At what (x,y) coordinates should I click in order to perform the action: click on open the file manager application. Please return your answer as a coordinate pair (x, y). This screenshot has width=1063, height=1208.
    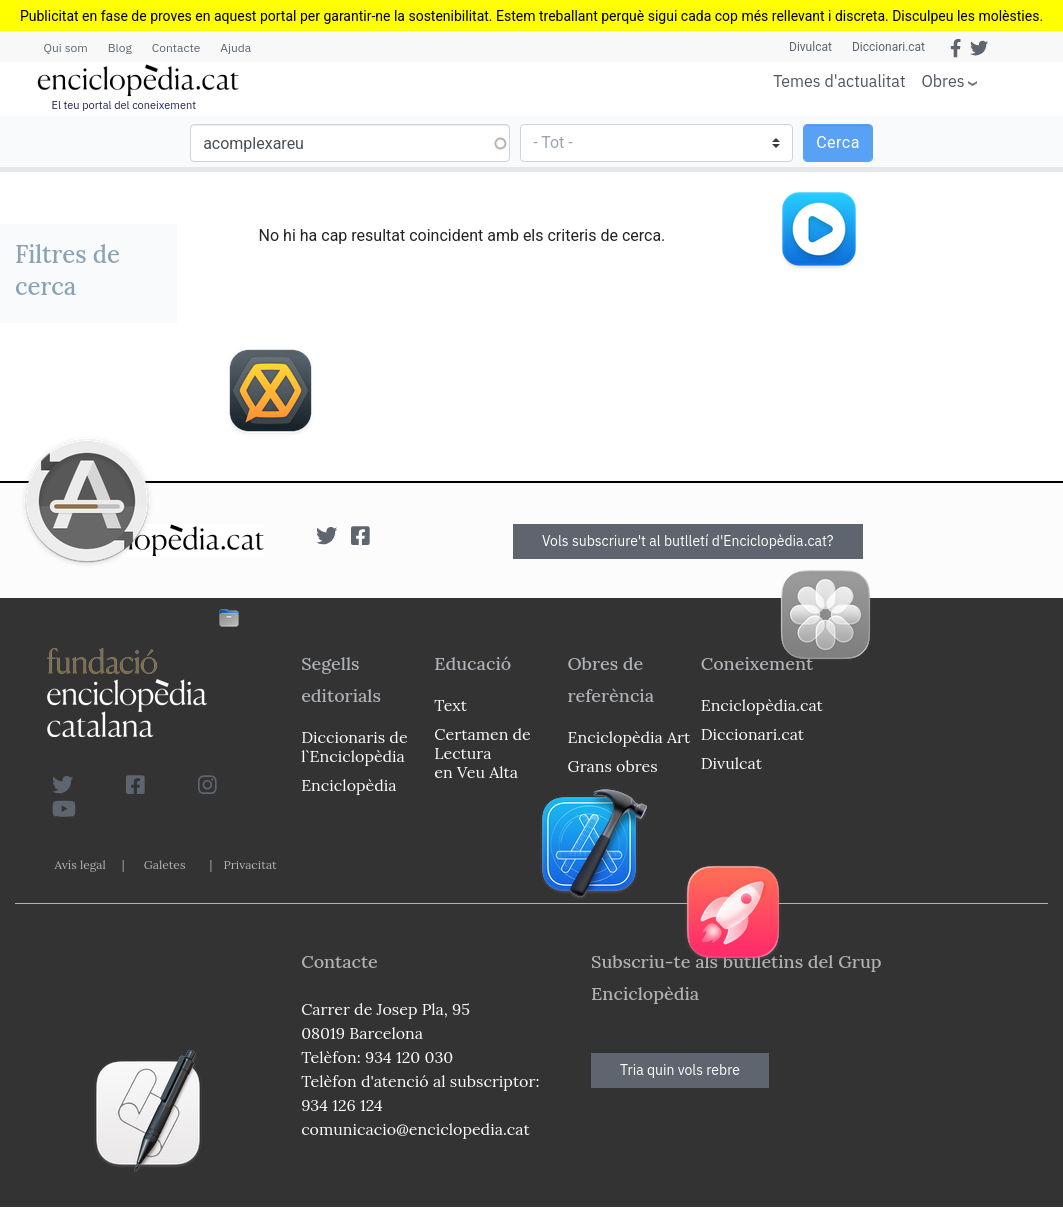
    Looking at the image, I should click on (229, 618).